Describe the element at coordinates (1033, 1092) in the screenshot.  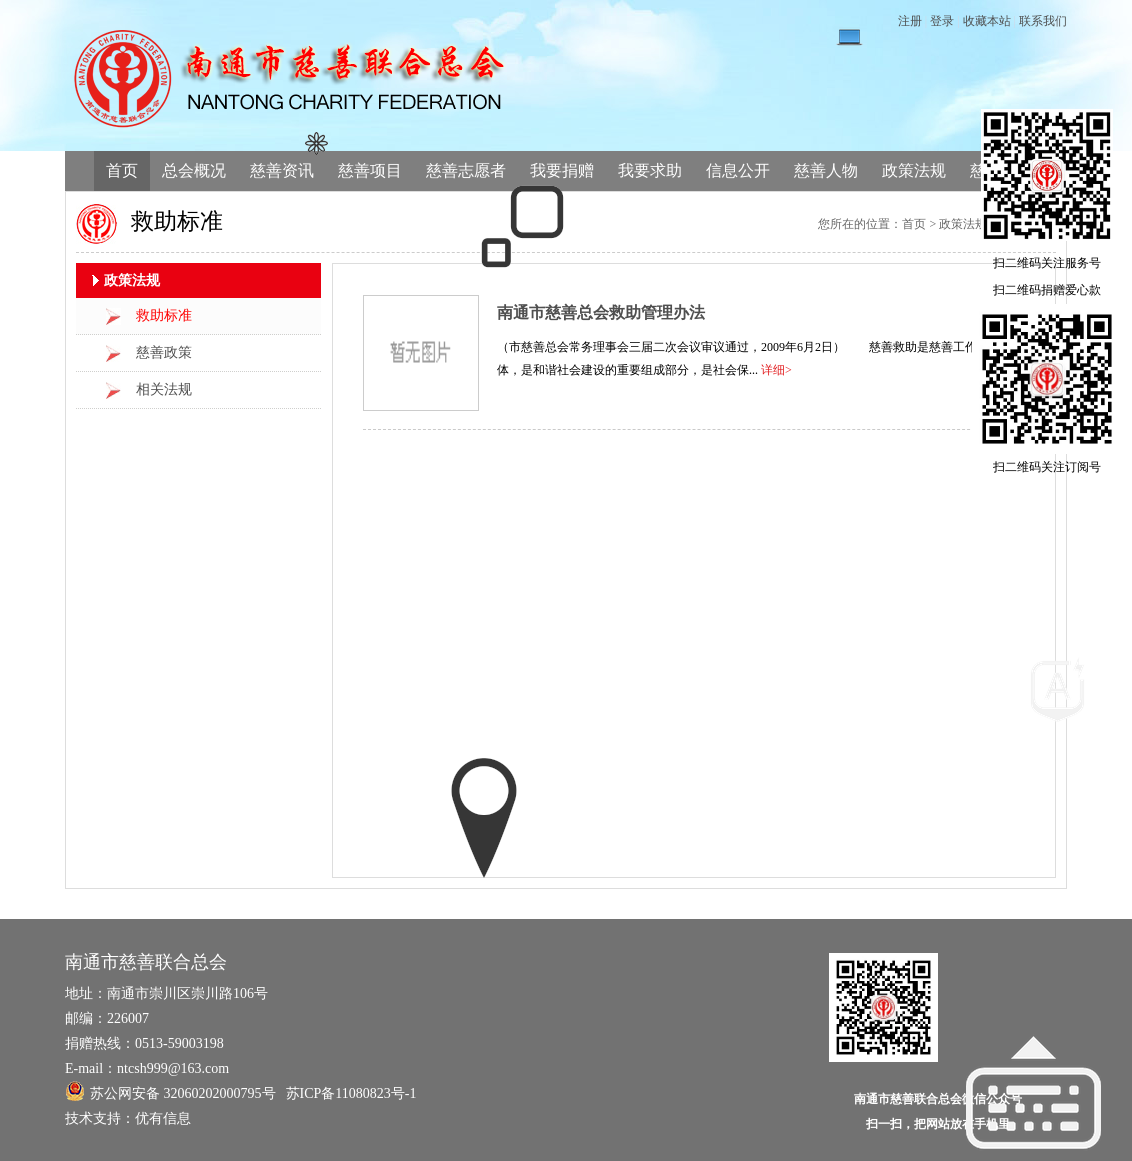
I see `show virtual keyboard` at that location.